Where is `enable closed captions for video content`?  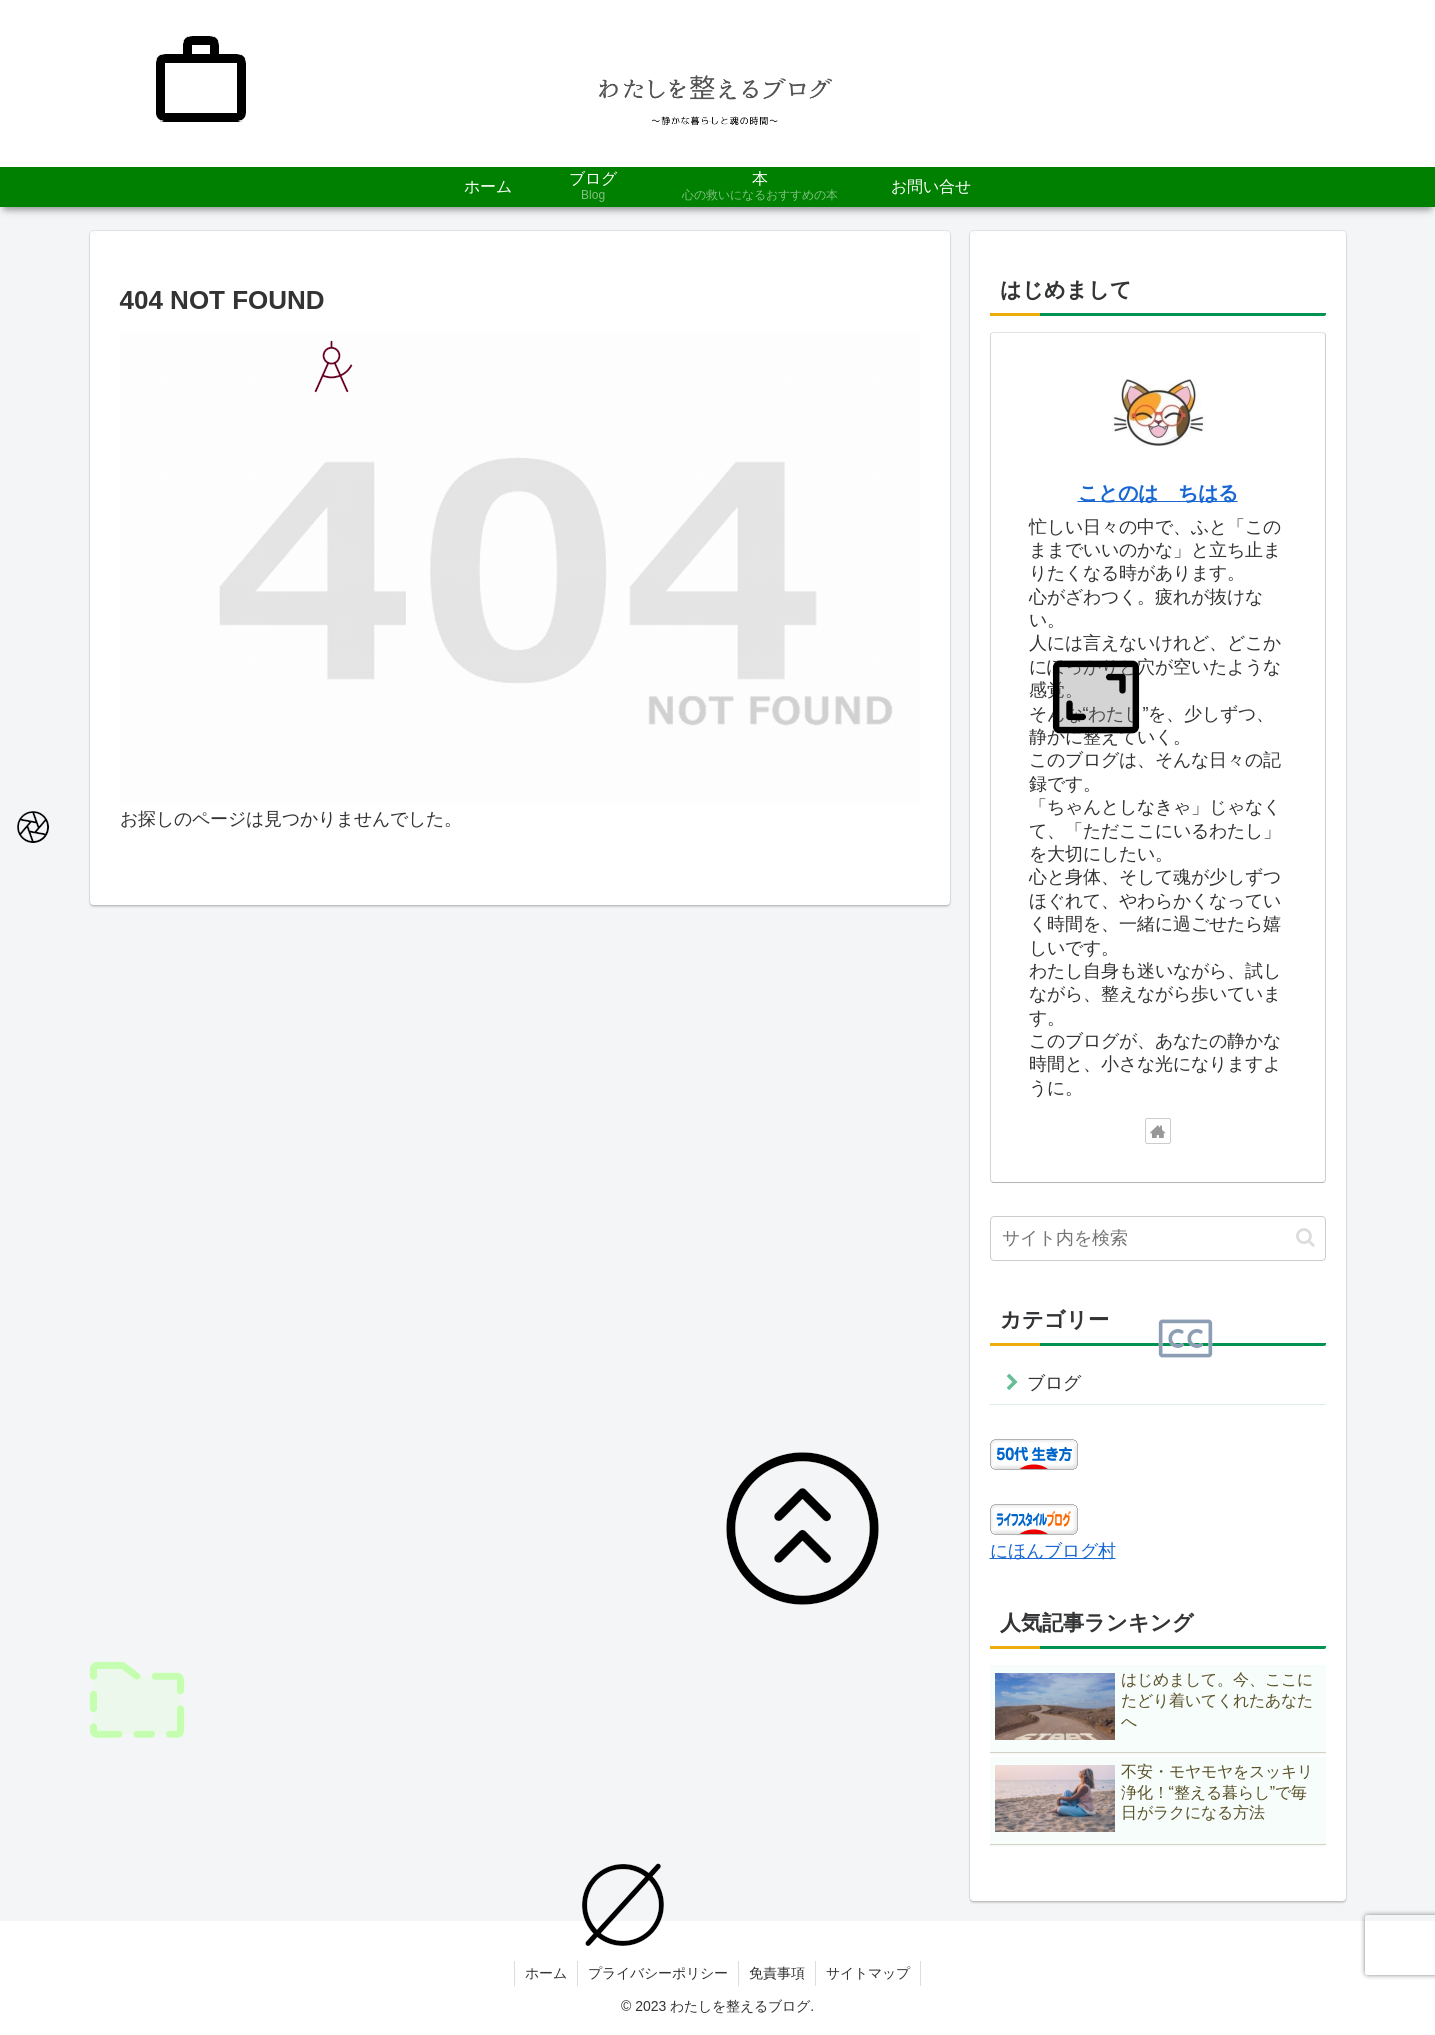
enable closed captions for video content is located at coordinates (1185, 1338).